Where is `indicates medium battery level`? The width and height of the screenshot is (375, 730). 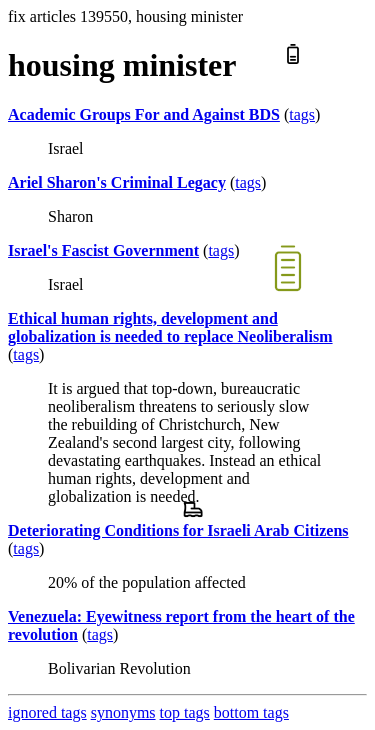 indicates medium battery level is located at coordinates (293, 54).